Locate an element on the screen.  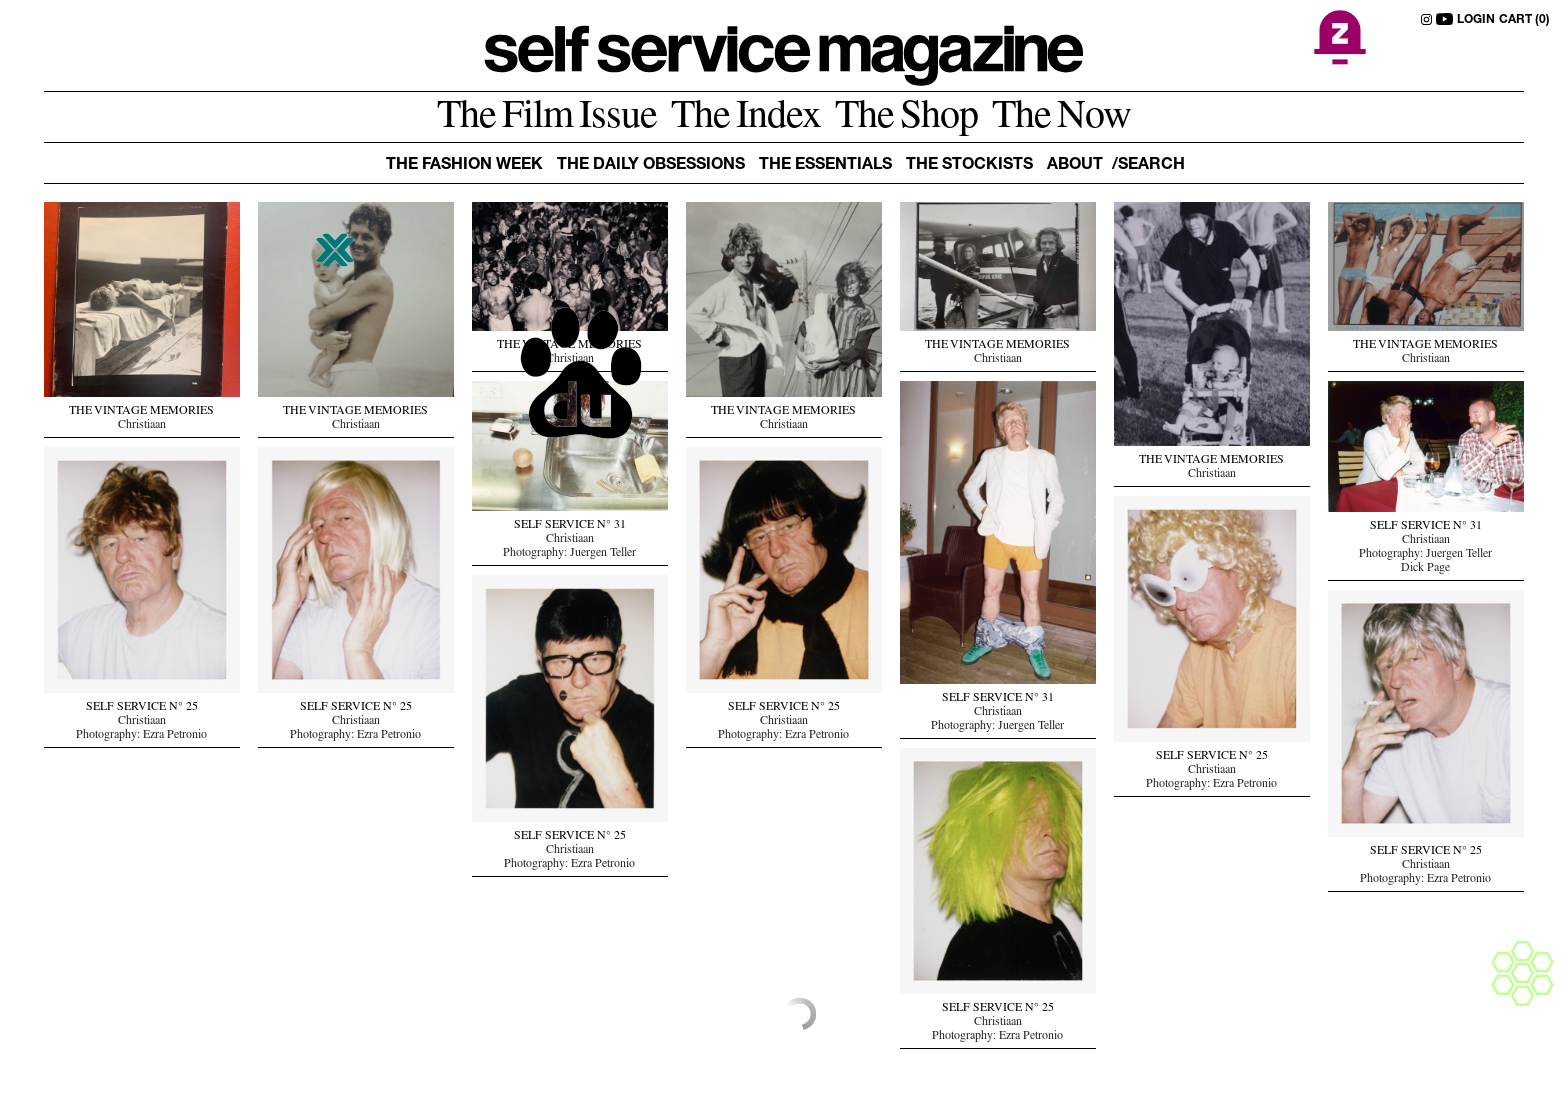
snooze notifications temporarily is located at coordinates (1340, 36).